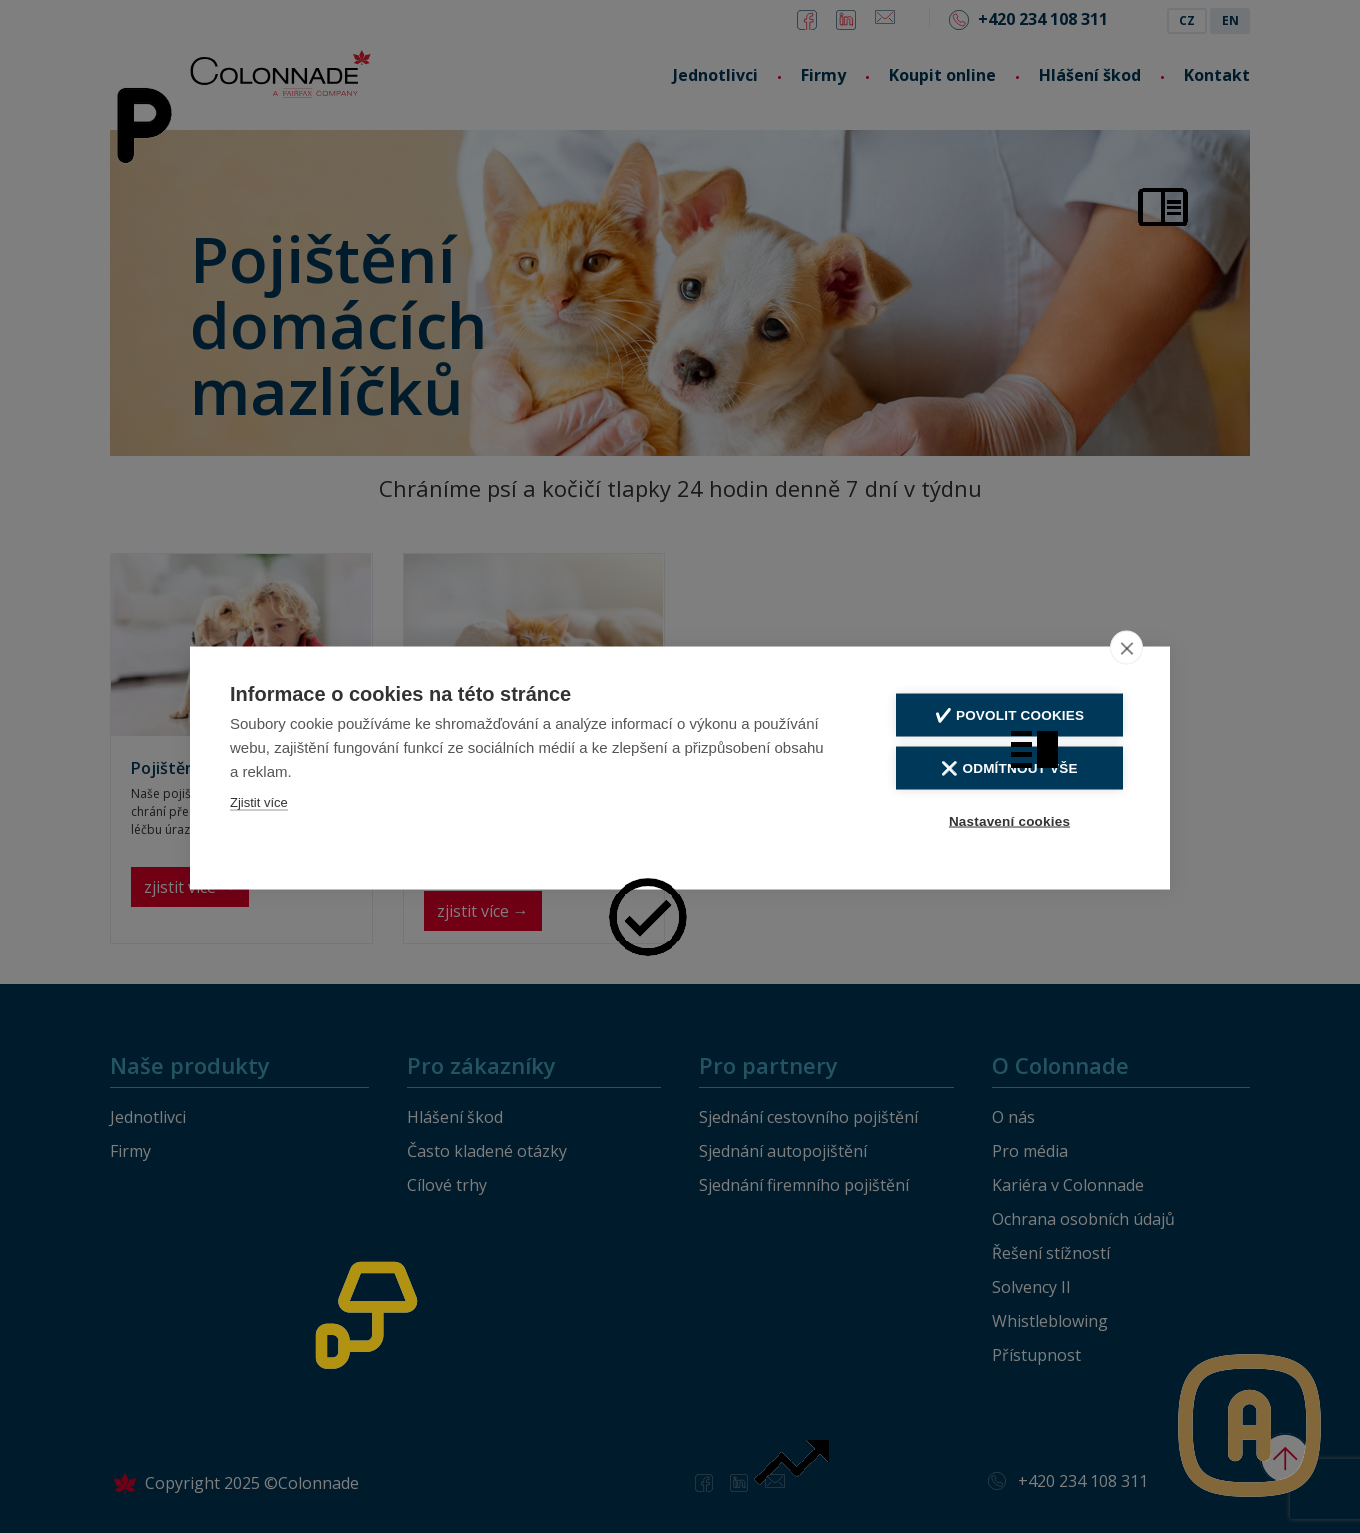  What do you see at coordinates (1163, 206) in the screenshot?
I see `switch to reader mode for distraction-free reading` at bounding box center [1163, 206].